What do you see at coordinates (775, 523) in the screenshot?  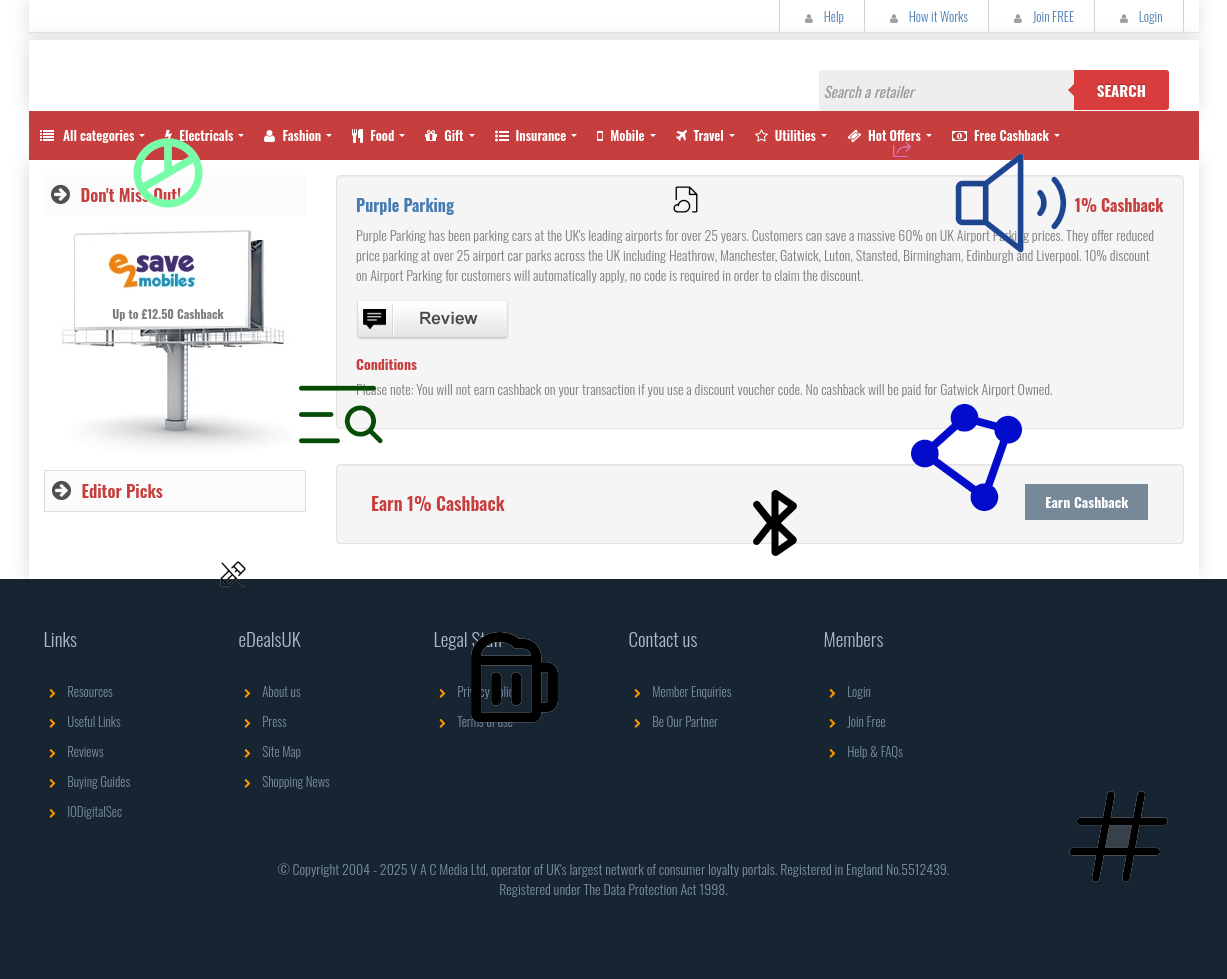 I see `toggle bluetooth connectivity on or off` at bounding box center [775, 523].